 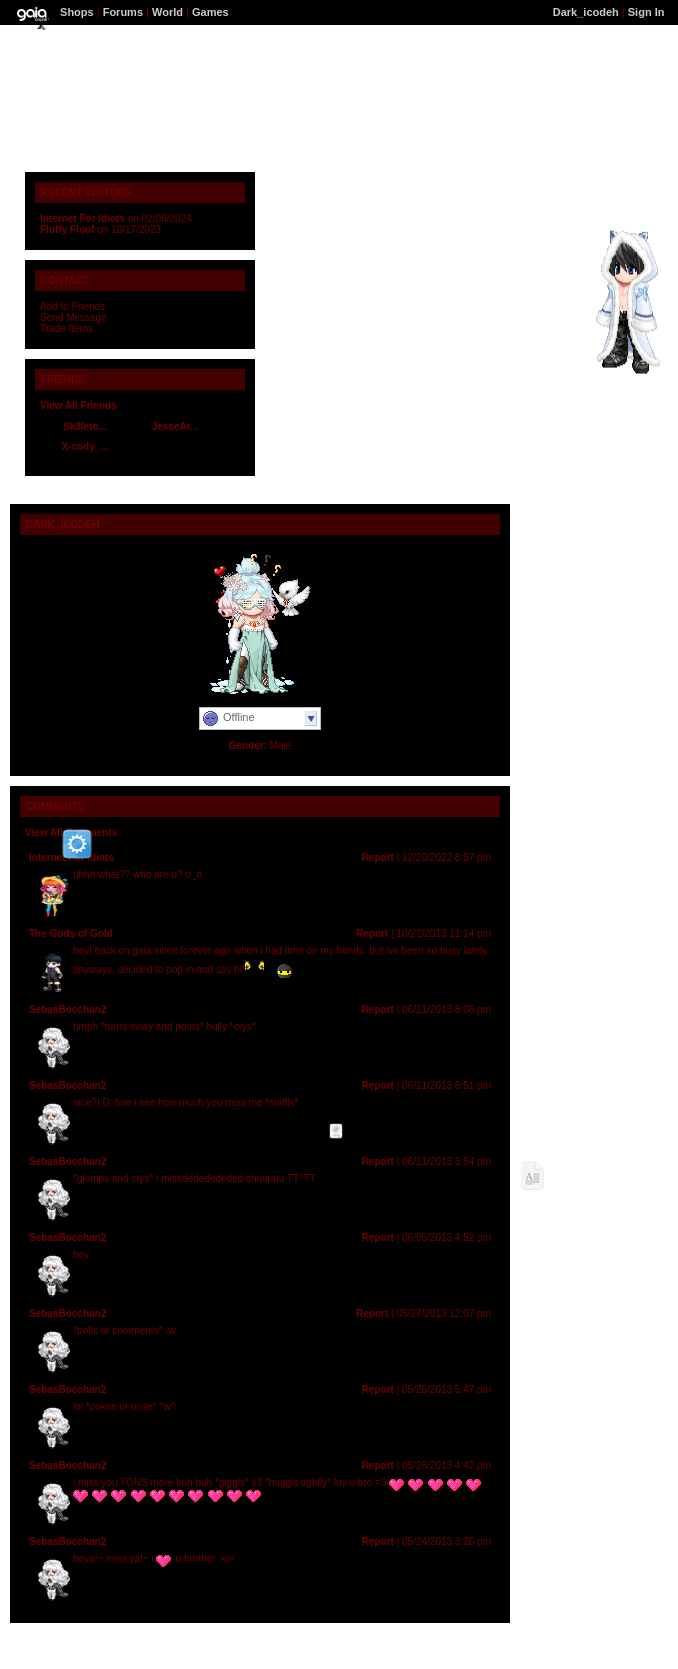 I want to click on open a rich text document, so click(x=532, y=1175).